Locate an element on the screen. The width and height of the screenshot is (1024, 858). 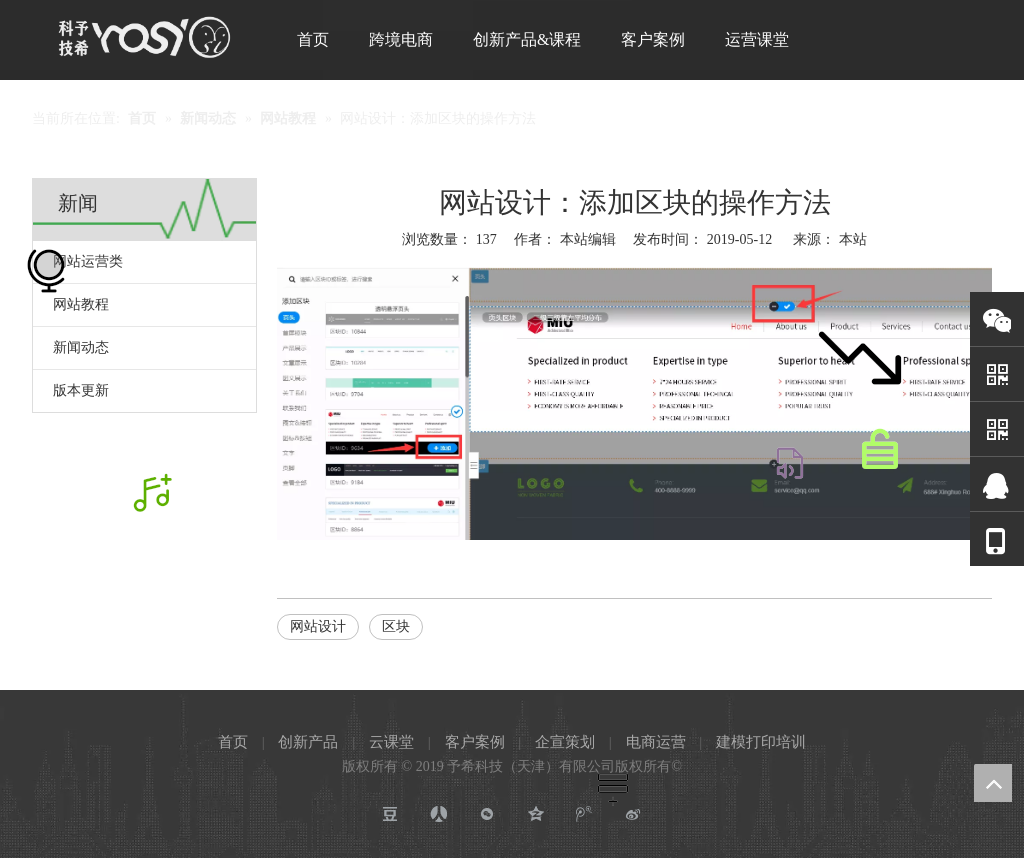
unlocked or unsecured state is located at coordinates (880, 451).